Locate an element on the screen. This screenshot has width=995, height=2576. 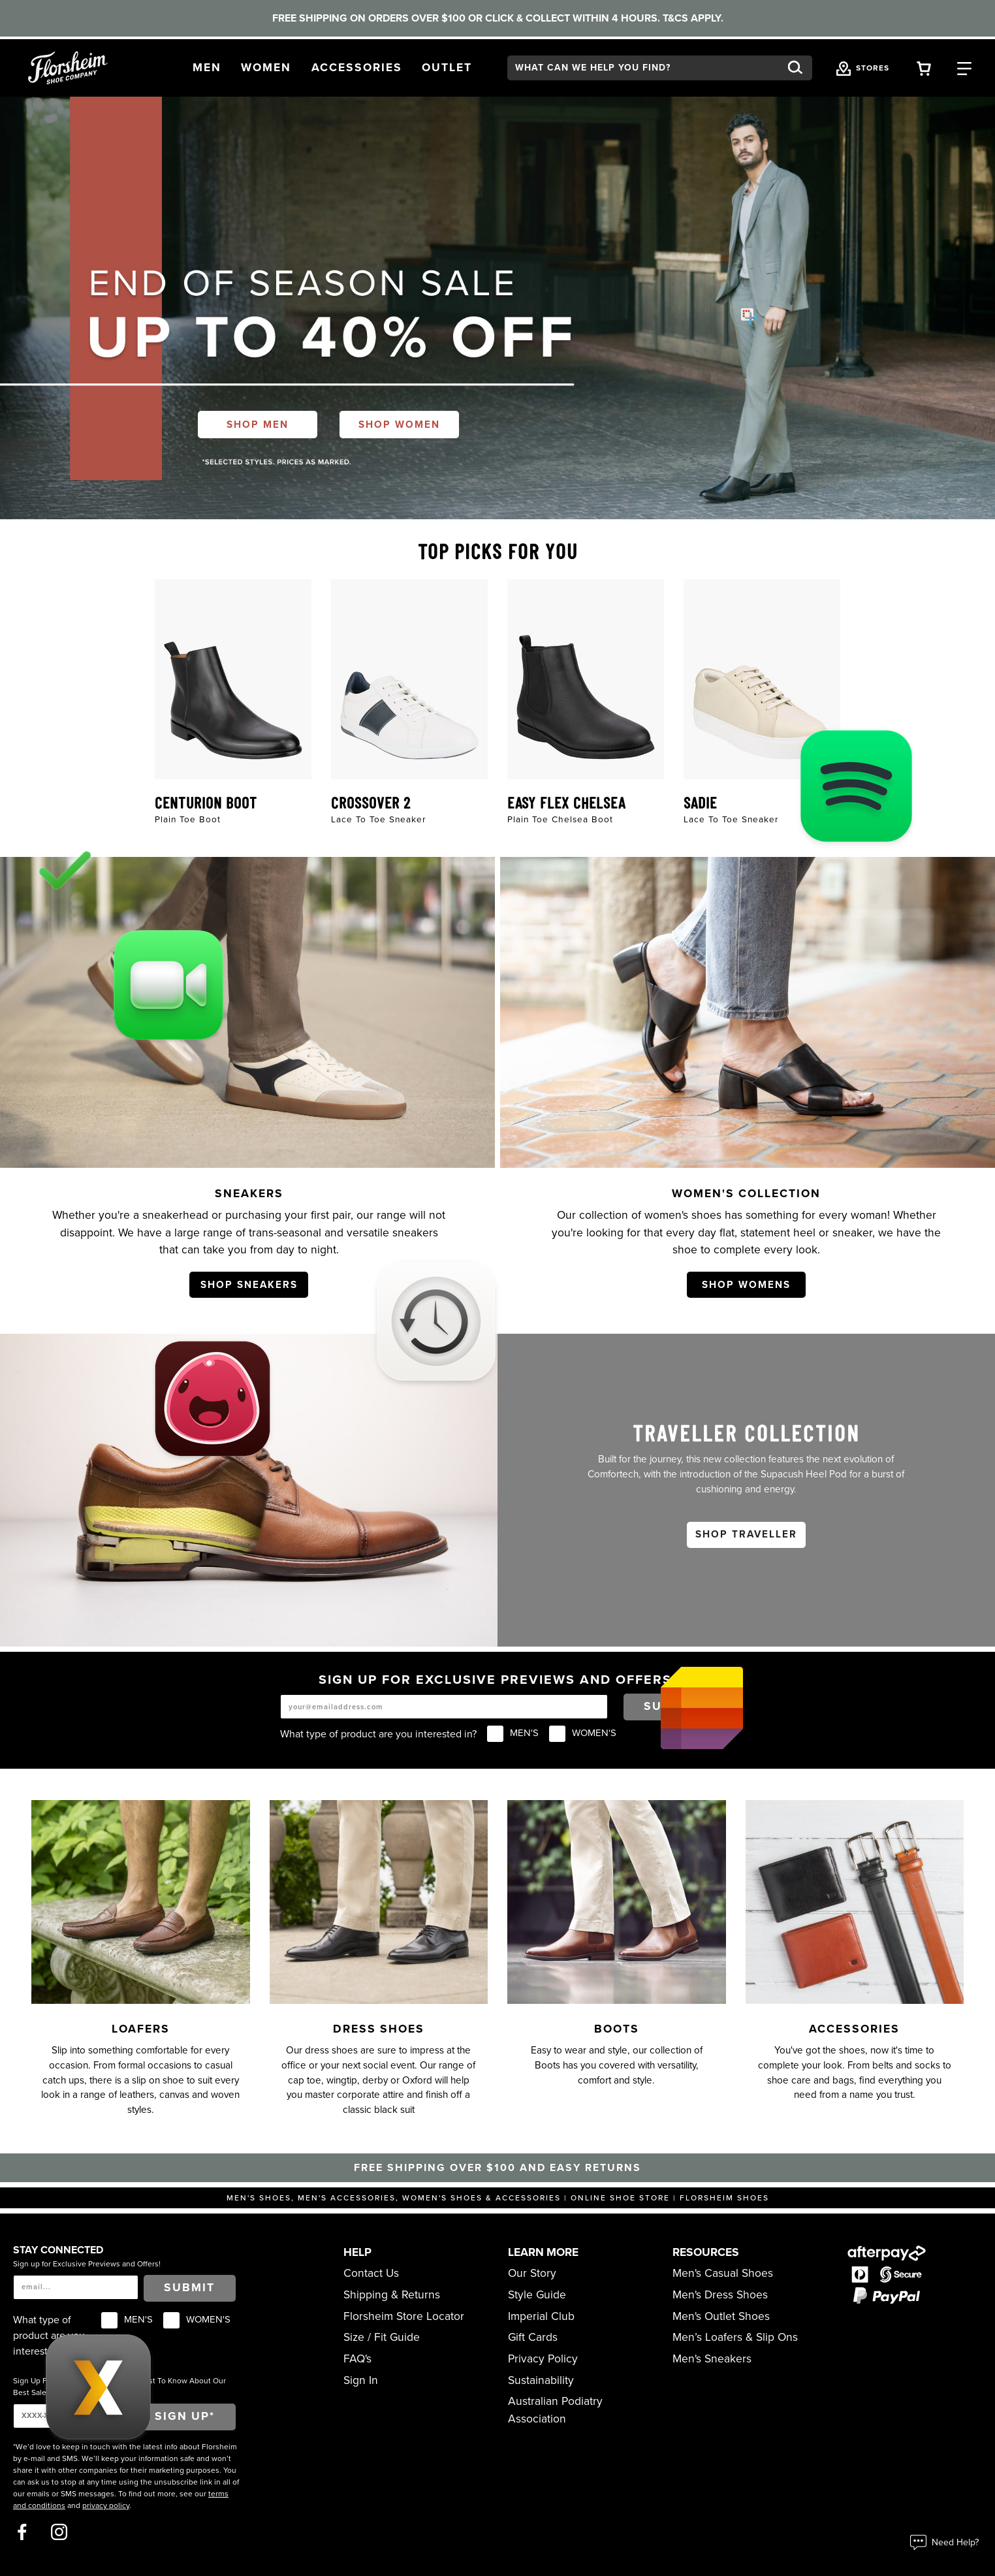
indicates task or action completed successfully is located at coordinates (65, 871).